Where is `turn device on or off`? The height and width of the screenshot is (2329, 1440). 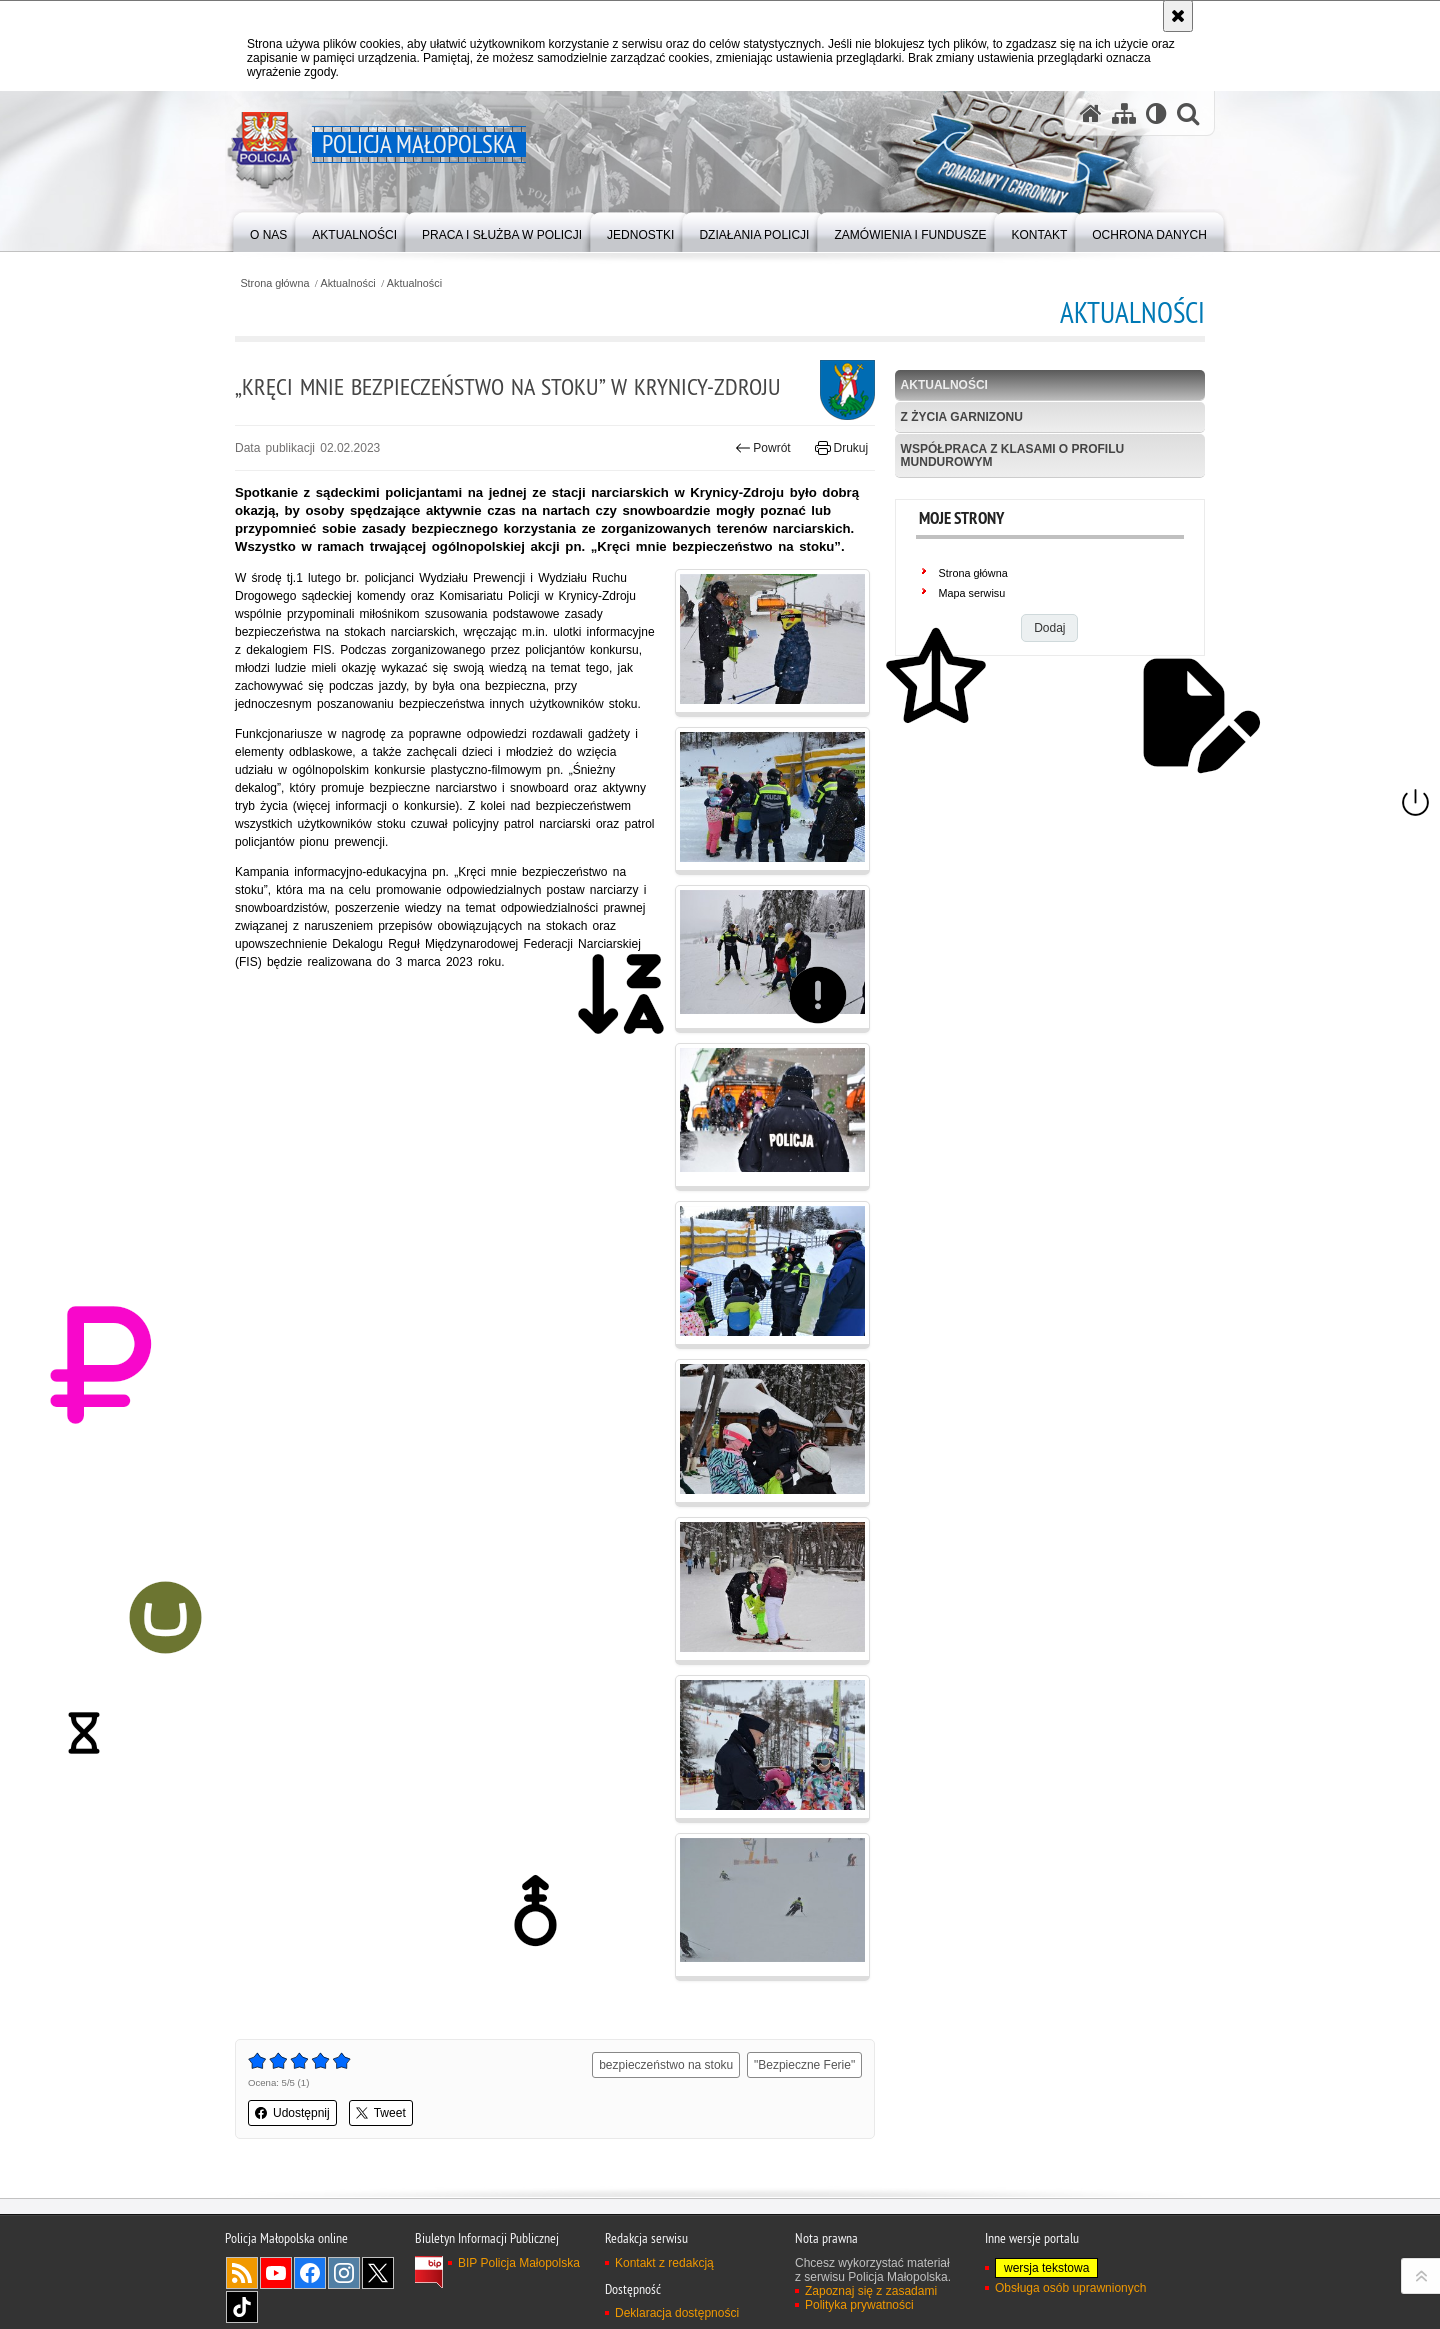 turn device on or off is located at coordinates (1415, 802).